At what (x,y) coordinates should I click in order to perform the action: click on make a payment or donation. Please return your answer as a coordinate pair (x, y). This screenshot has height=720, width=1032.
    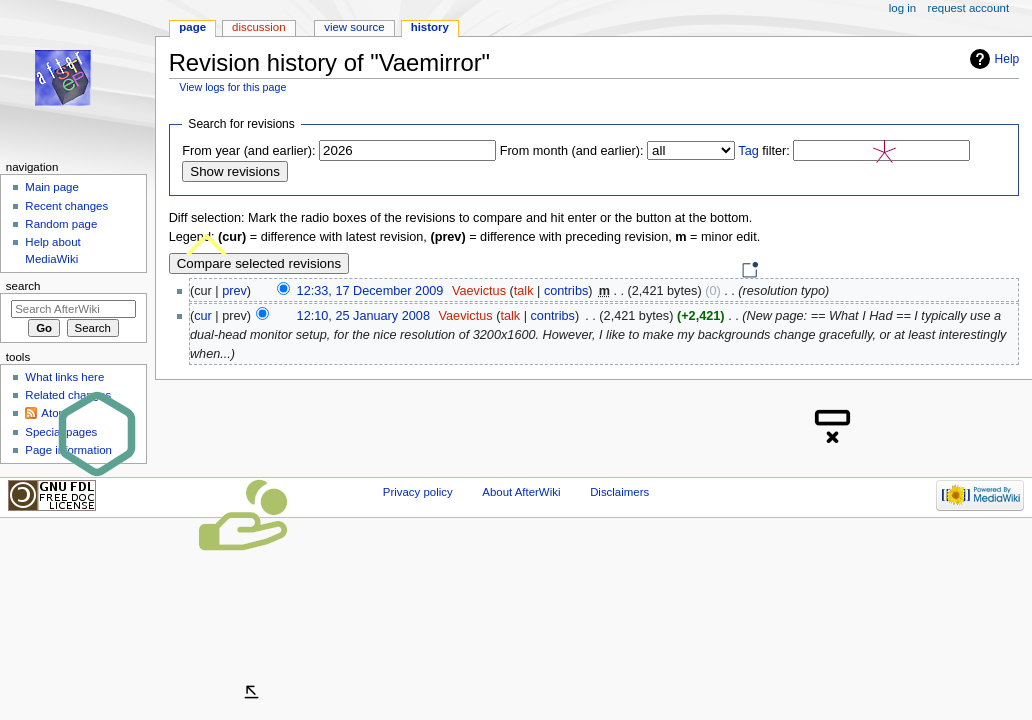
    Looking at the image, I should click on (246, 518).